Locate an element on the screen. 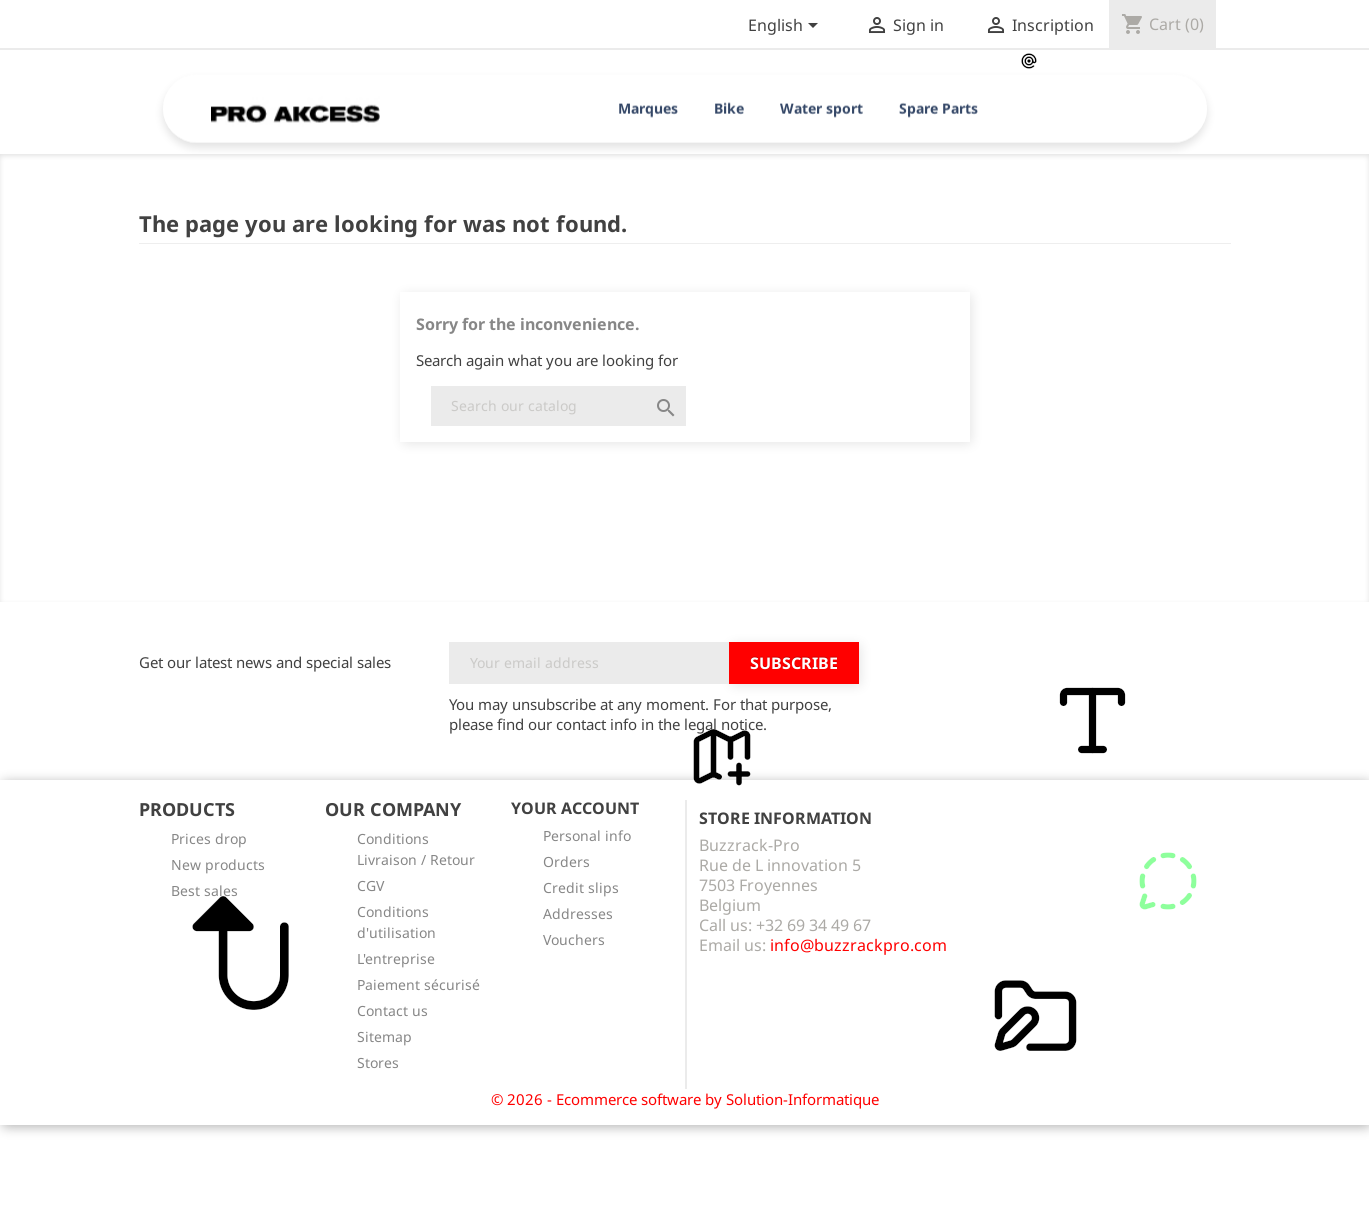 Image resolution: width=1369 pixels, height=1206 pixels. message sending in progress is located at coordinates (1168, 881).